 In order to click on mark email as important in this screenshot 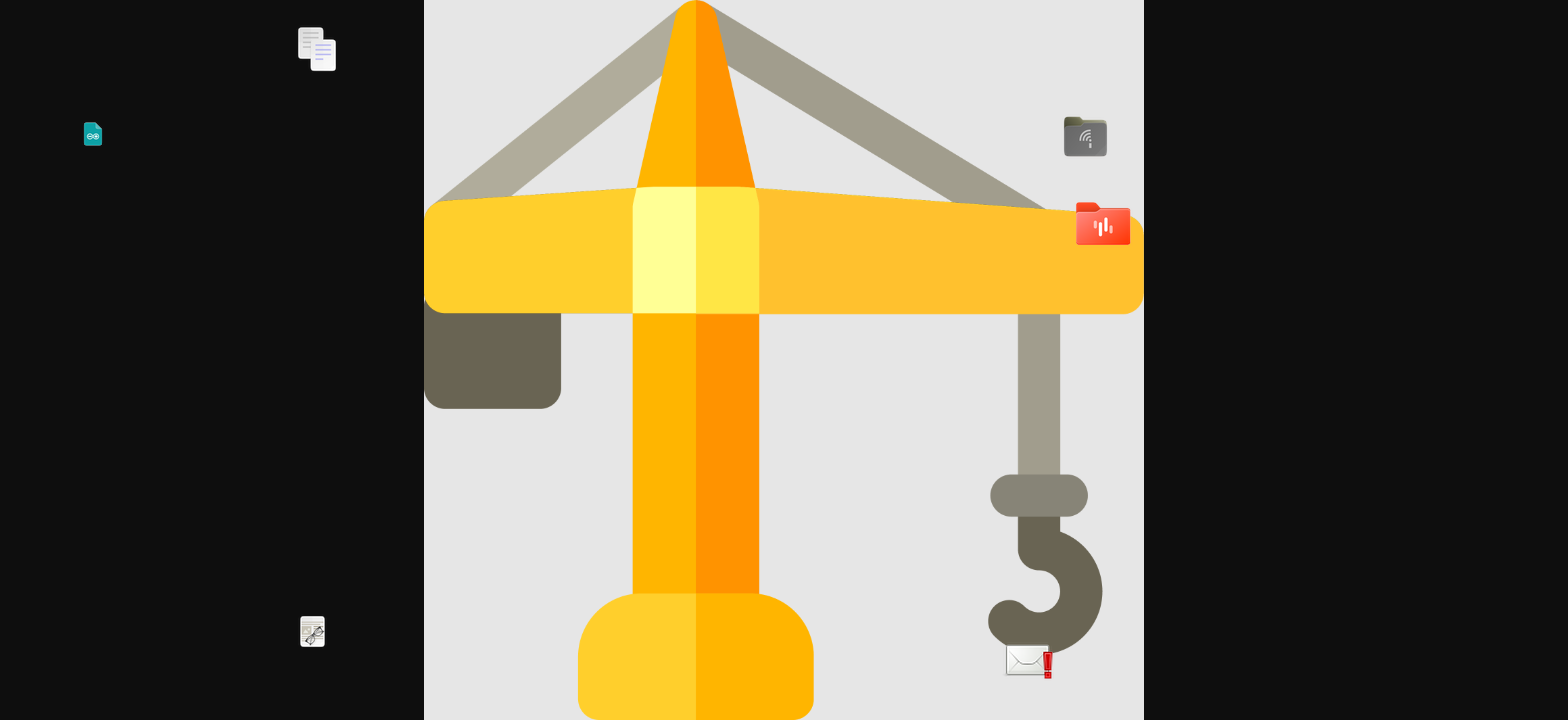, I will do `click(1027, 660)`.